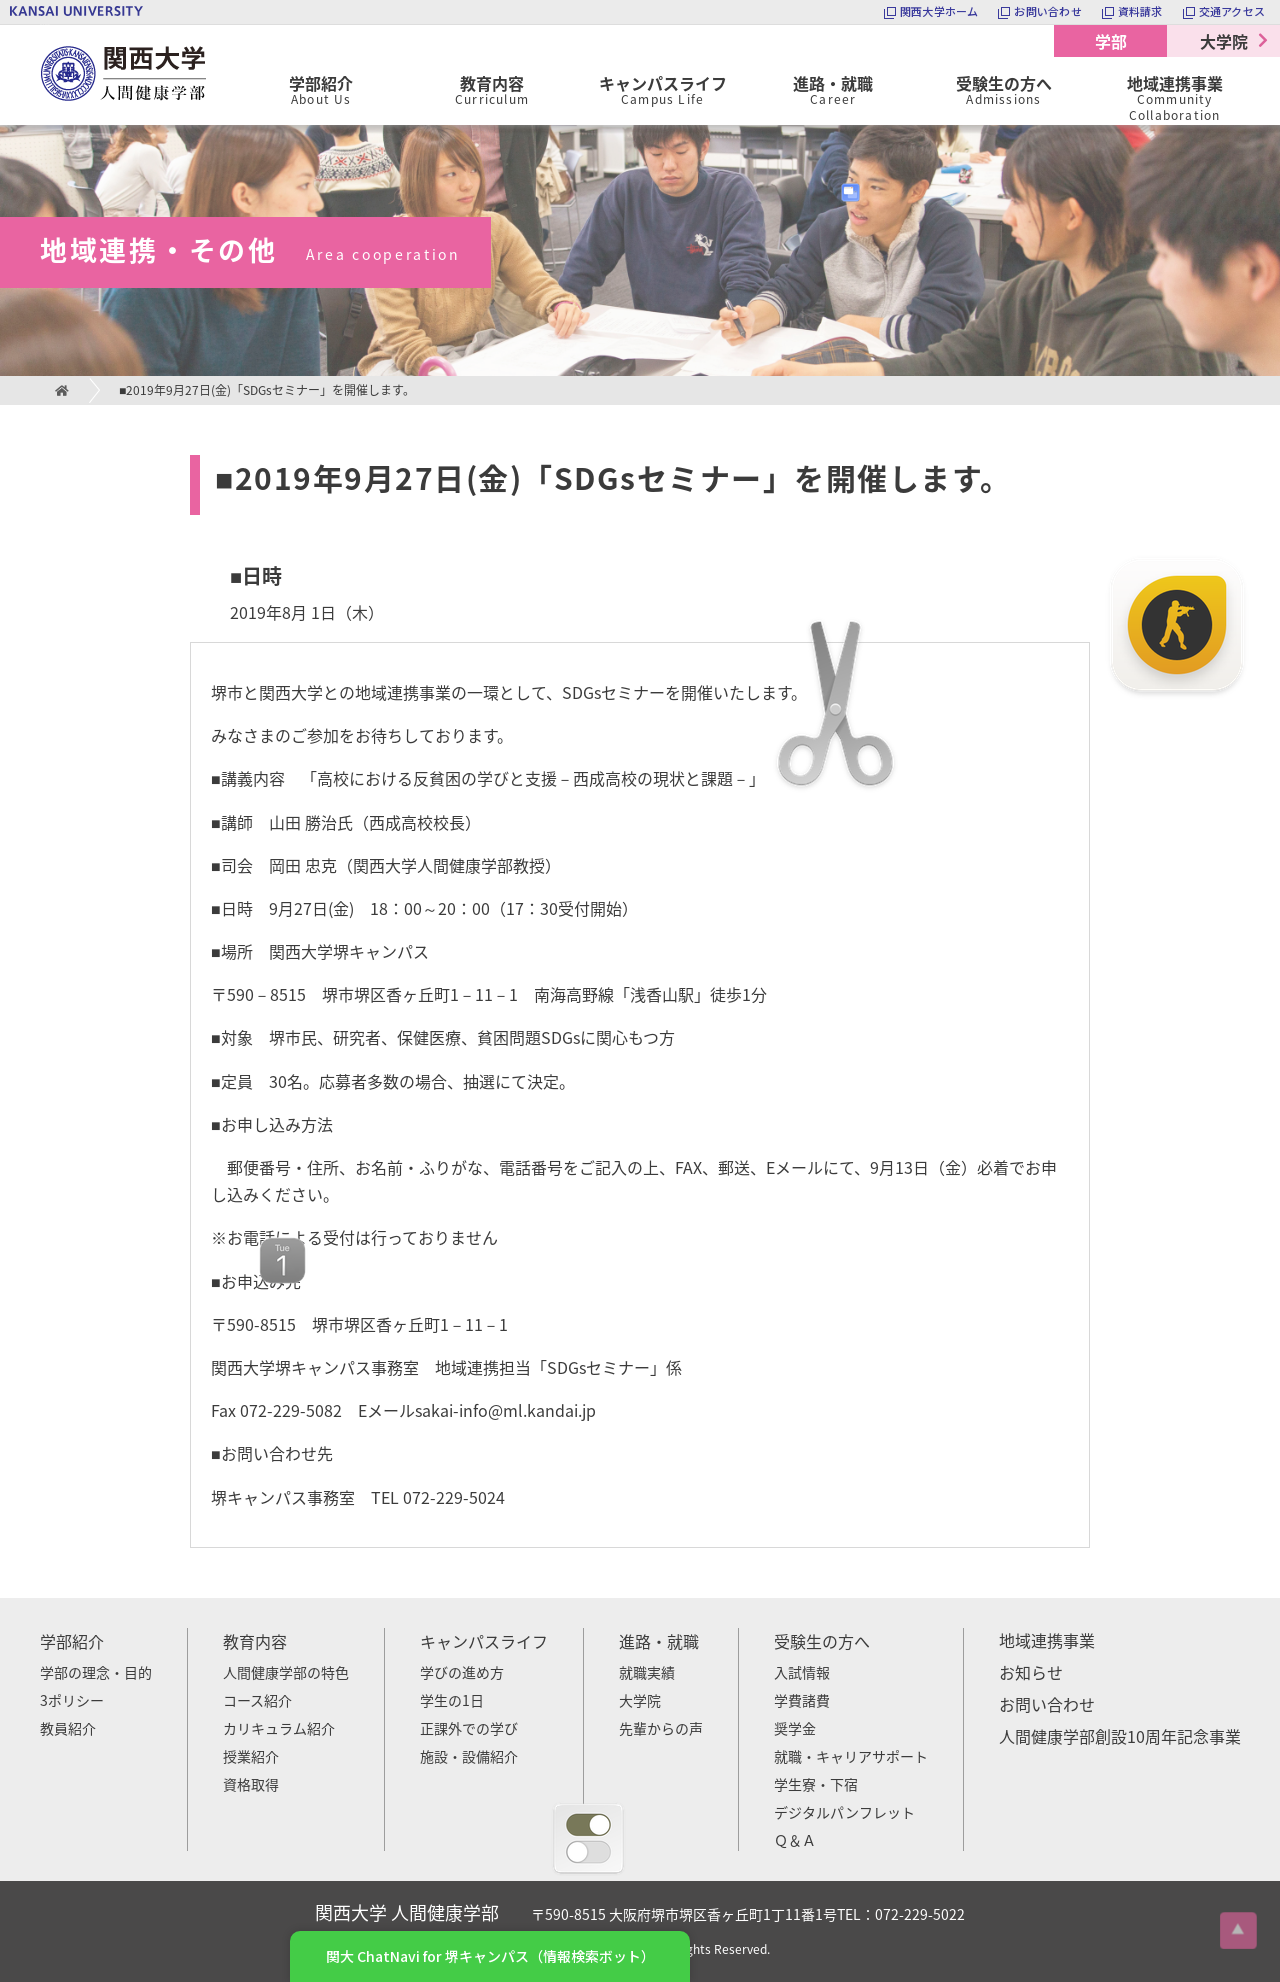 The image size is (1280, 1982). Describe the element at coordinates (1177, 625) in the screenshot. I see `launch counter-strike` at that location.